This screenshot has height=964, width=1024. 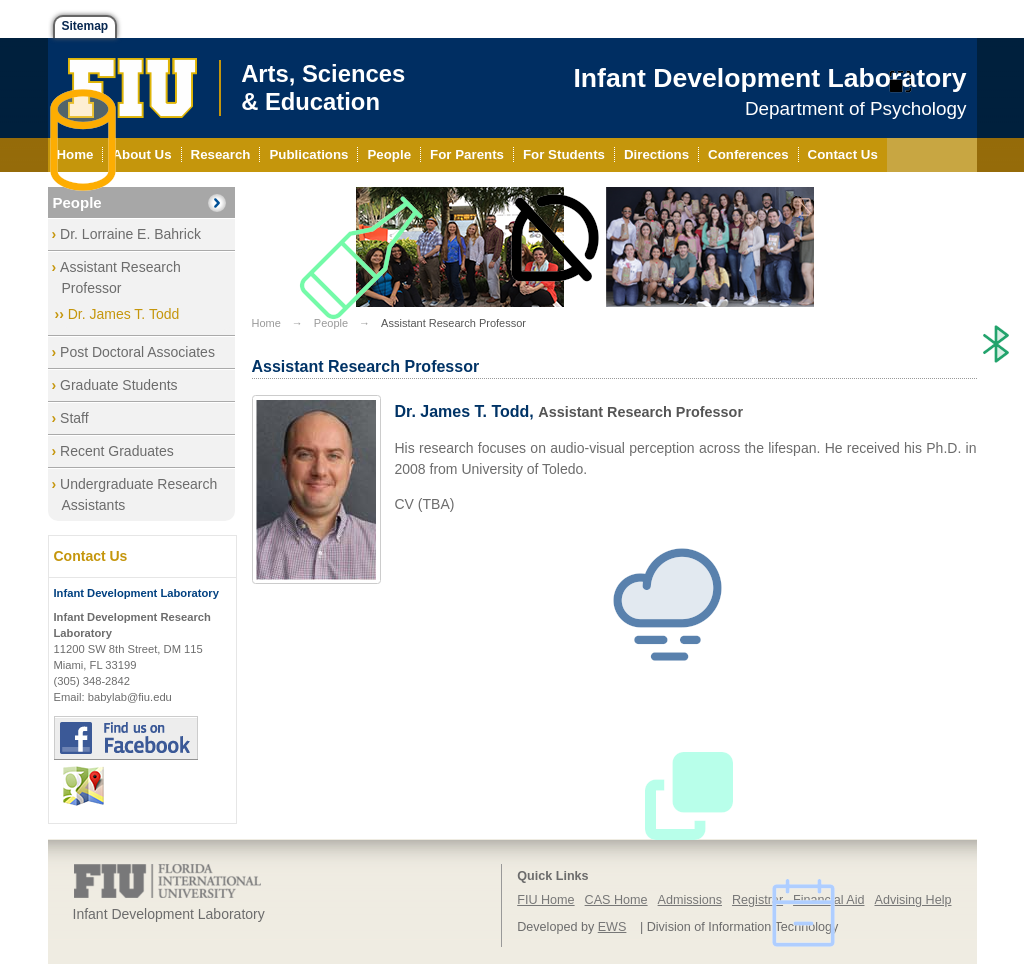 I want to click on database or data storage, so click(x=83, y=140).